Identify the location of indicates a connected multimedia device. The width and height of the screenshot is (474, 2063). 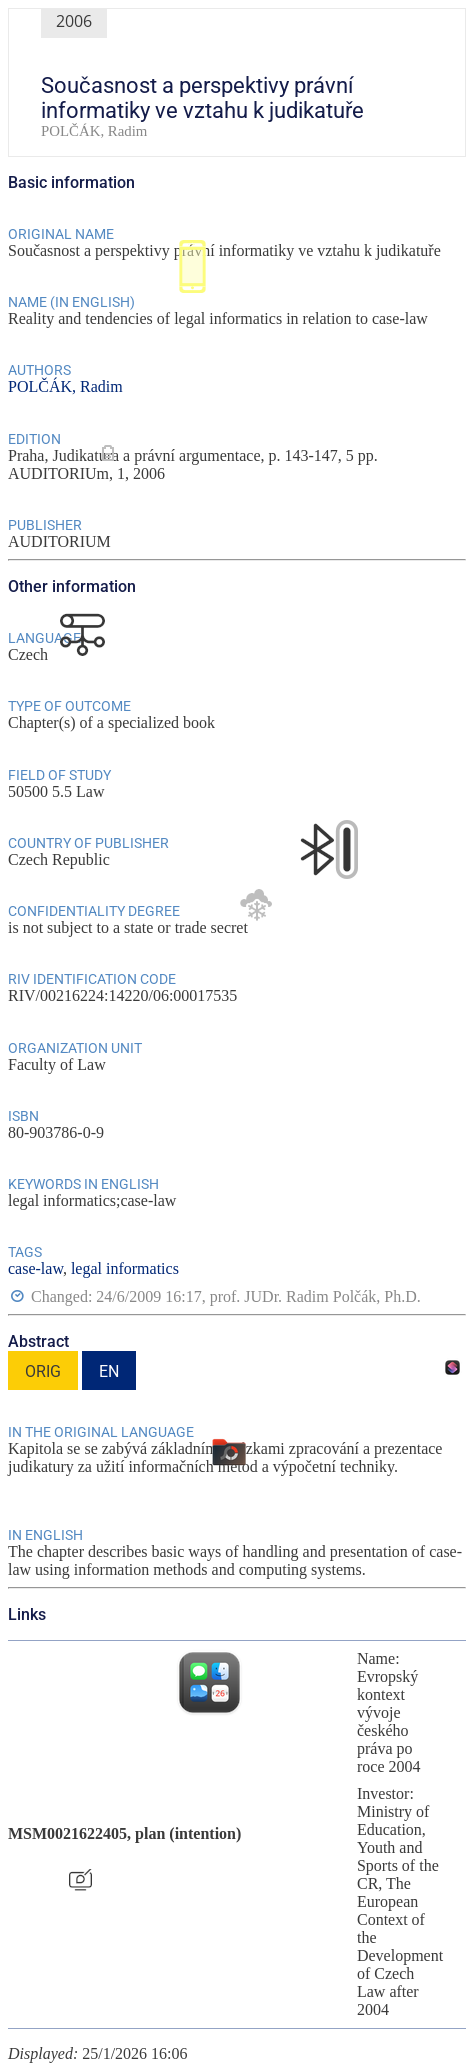
(192, 266).